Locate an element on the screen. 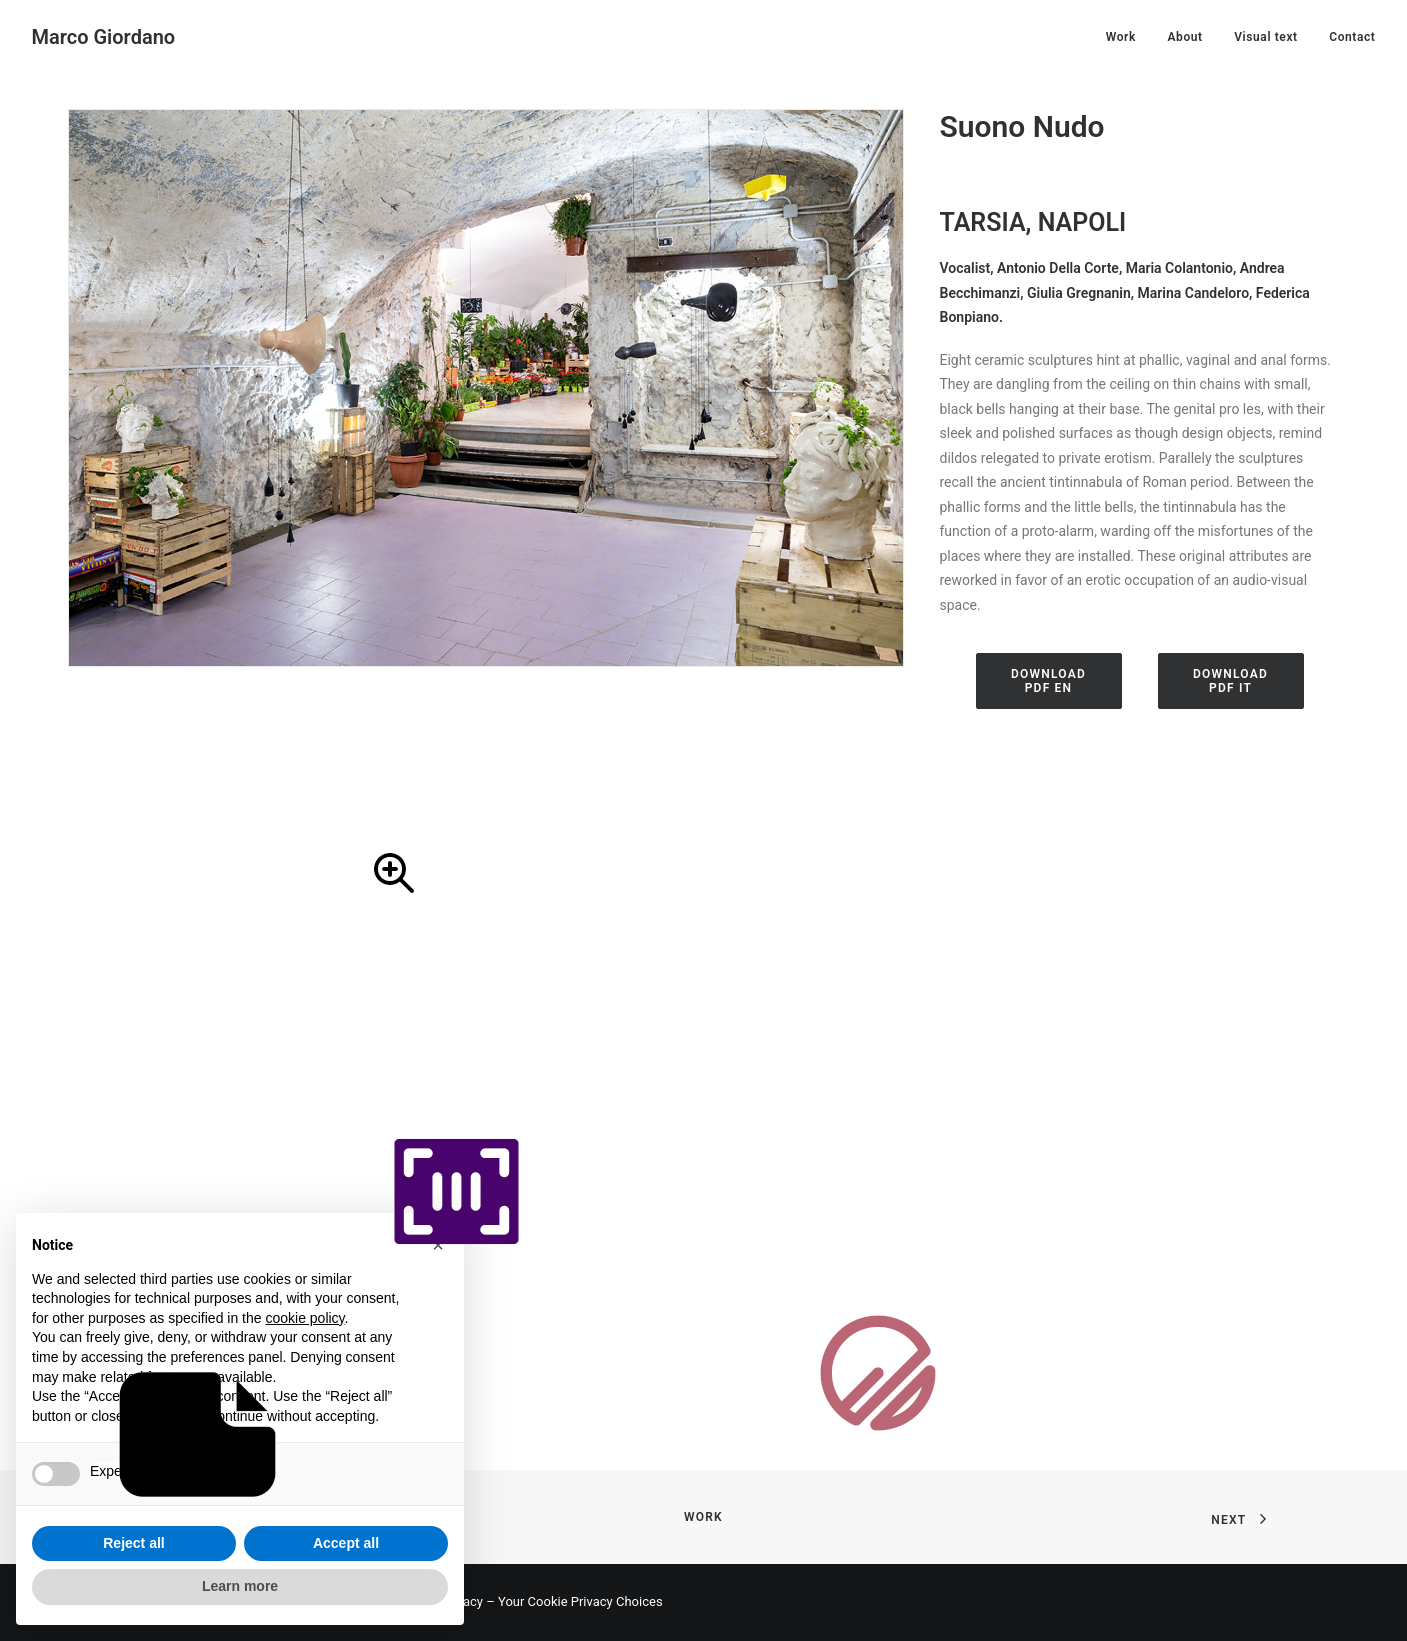 Image resolution: width=1407 pixels, height=1641 pixels. scan a barcode is located at coordinates (456, 1191).